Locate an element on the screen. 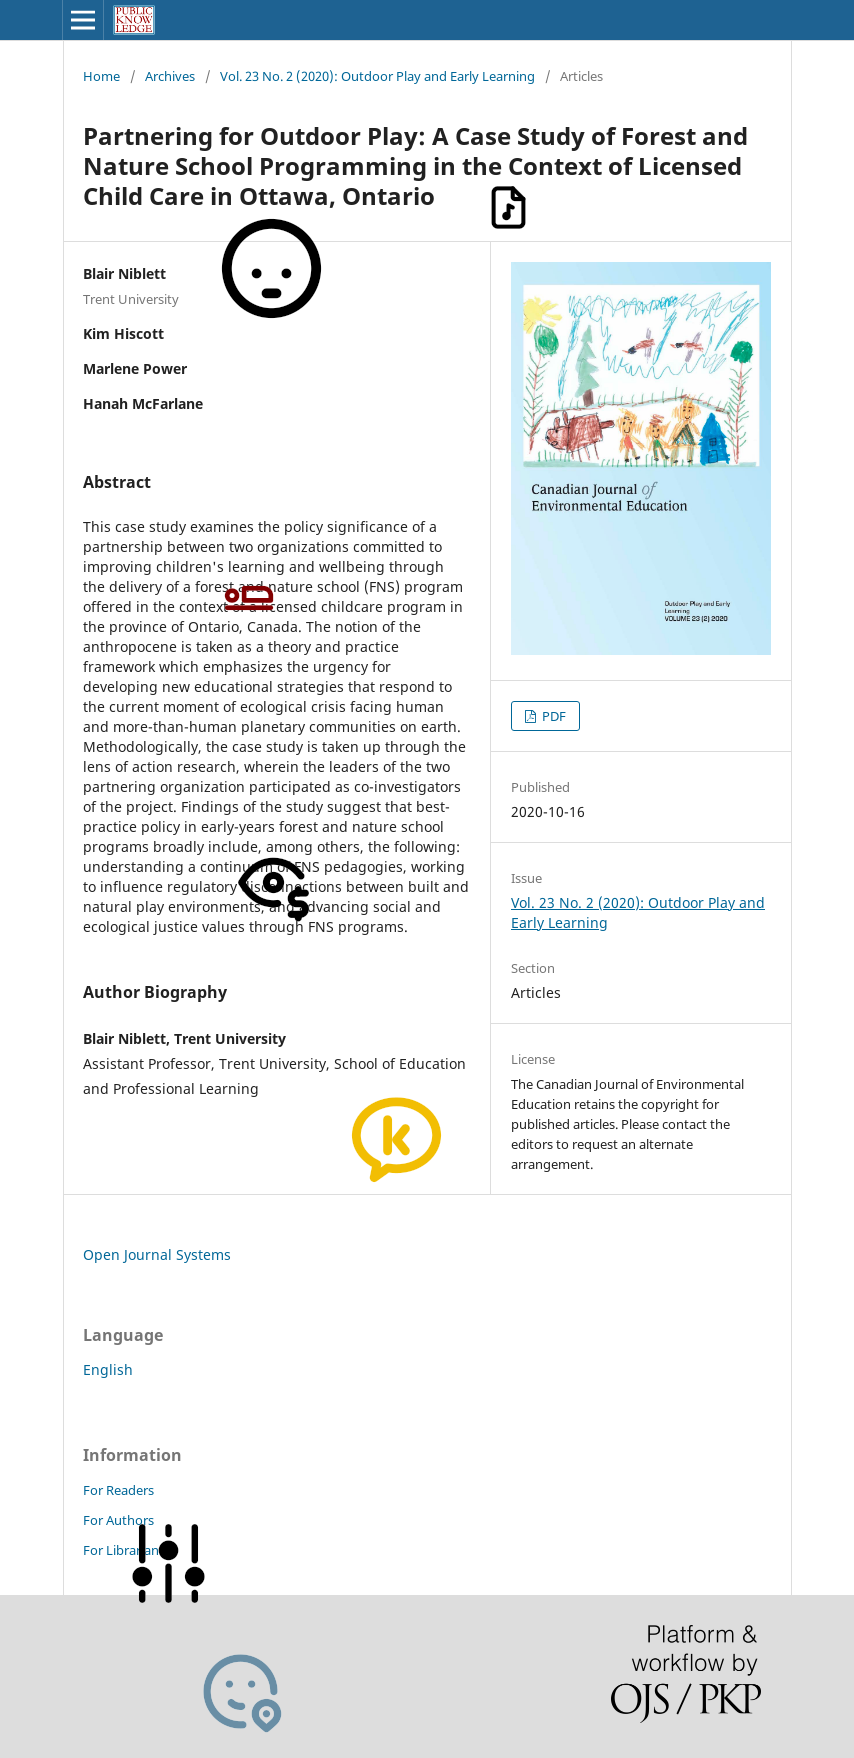 Image resolution: width=854 pixels, height=1758 pixels. pin your current mood or status is located at coordinates (240, 1691).